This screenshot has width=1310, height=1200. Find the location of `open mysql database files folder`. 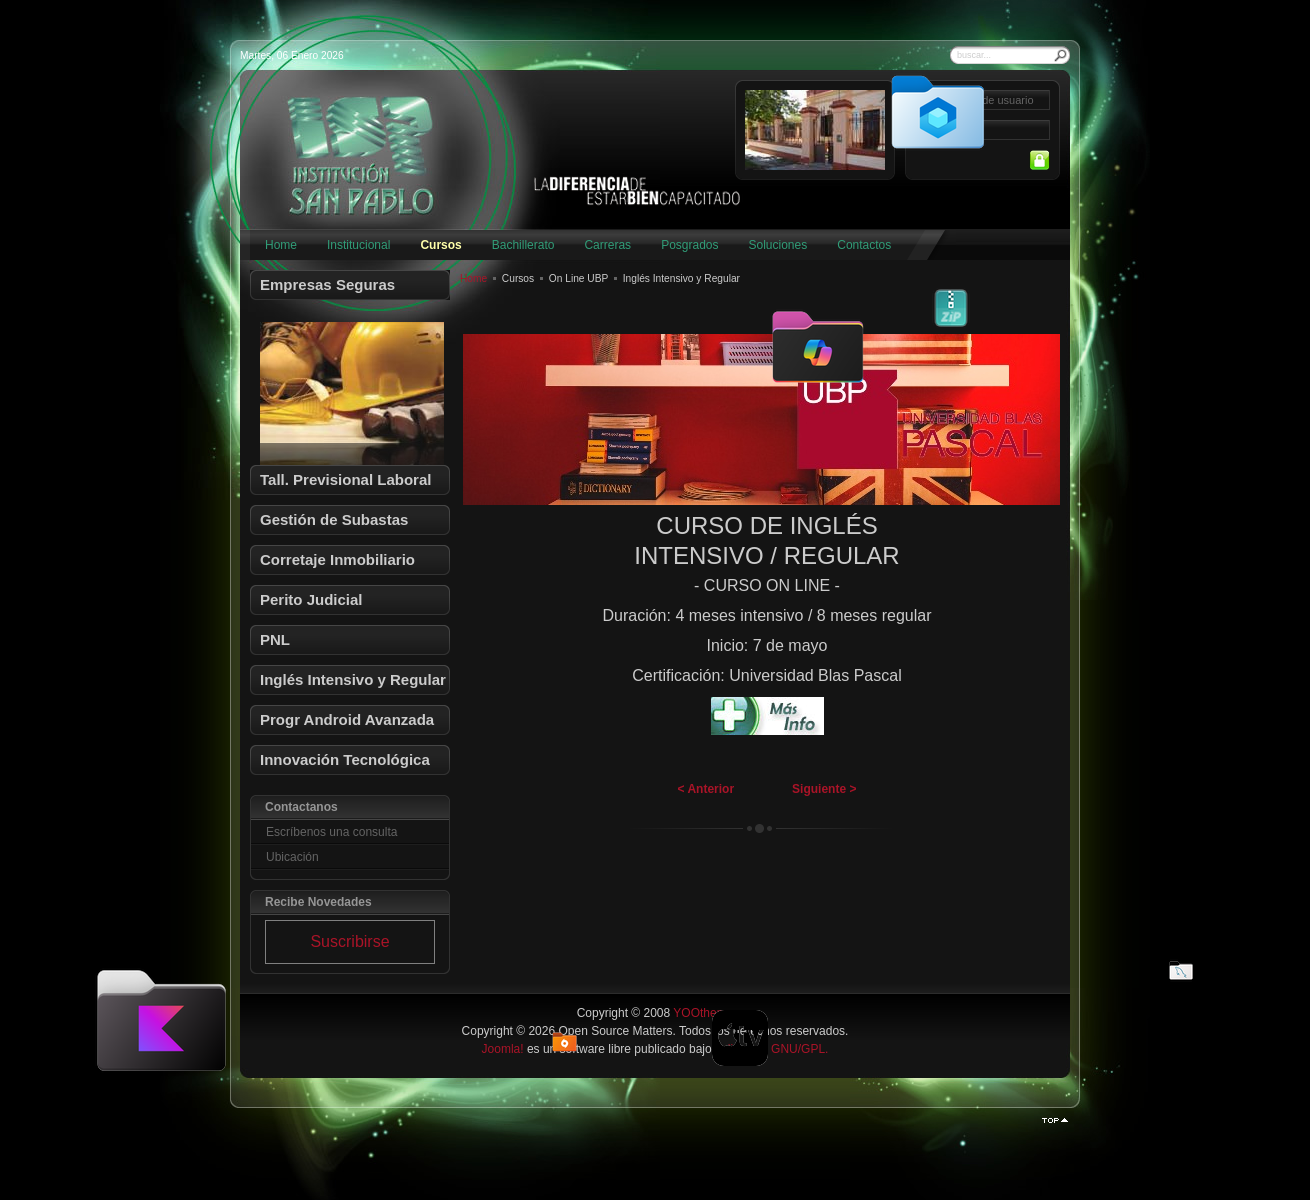

open mysql database files folder is located at coordinates (1181, 971).